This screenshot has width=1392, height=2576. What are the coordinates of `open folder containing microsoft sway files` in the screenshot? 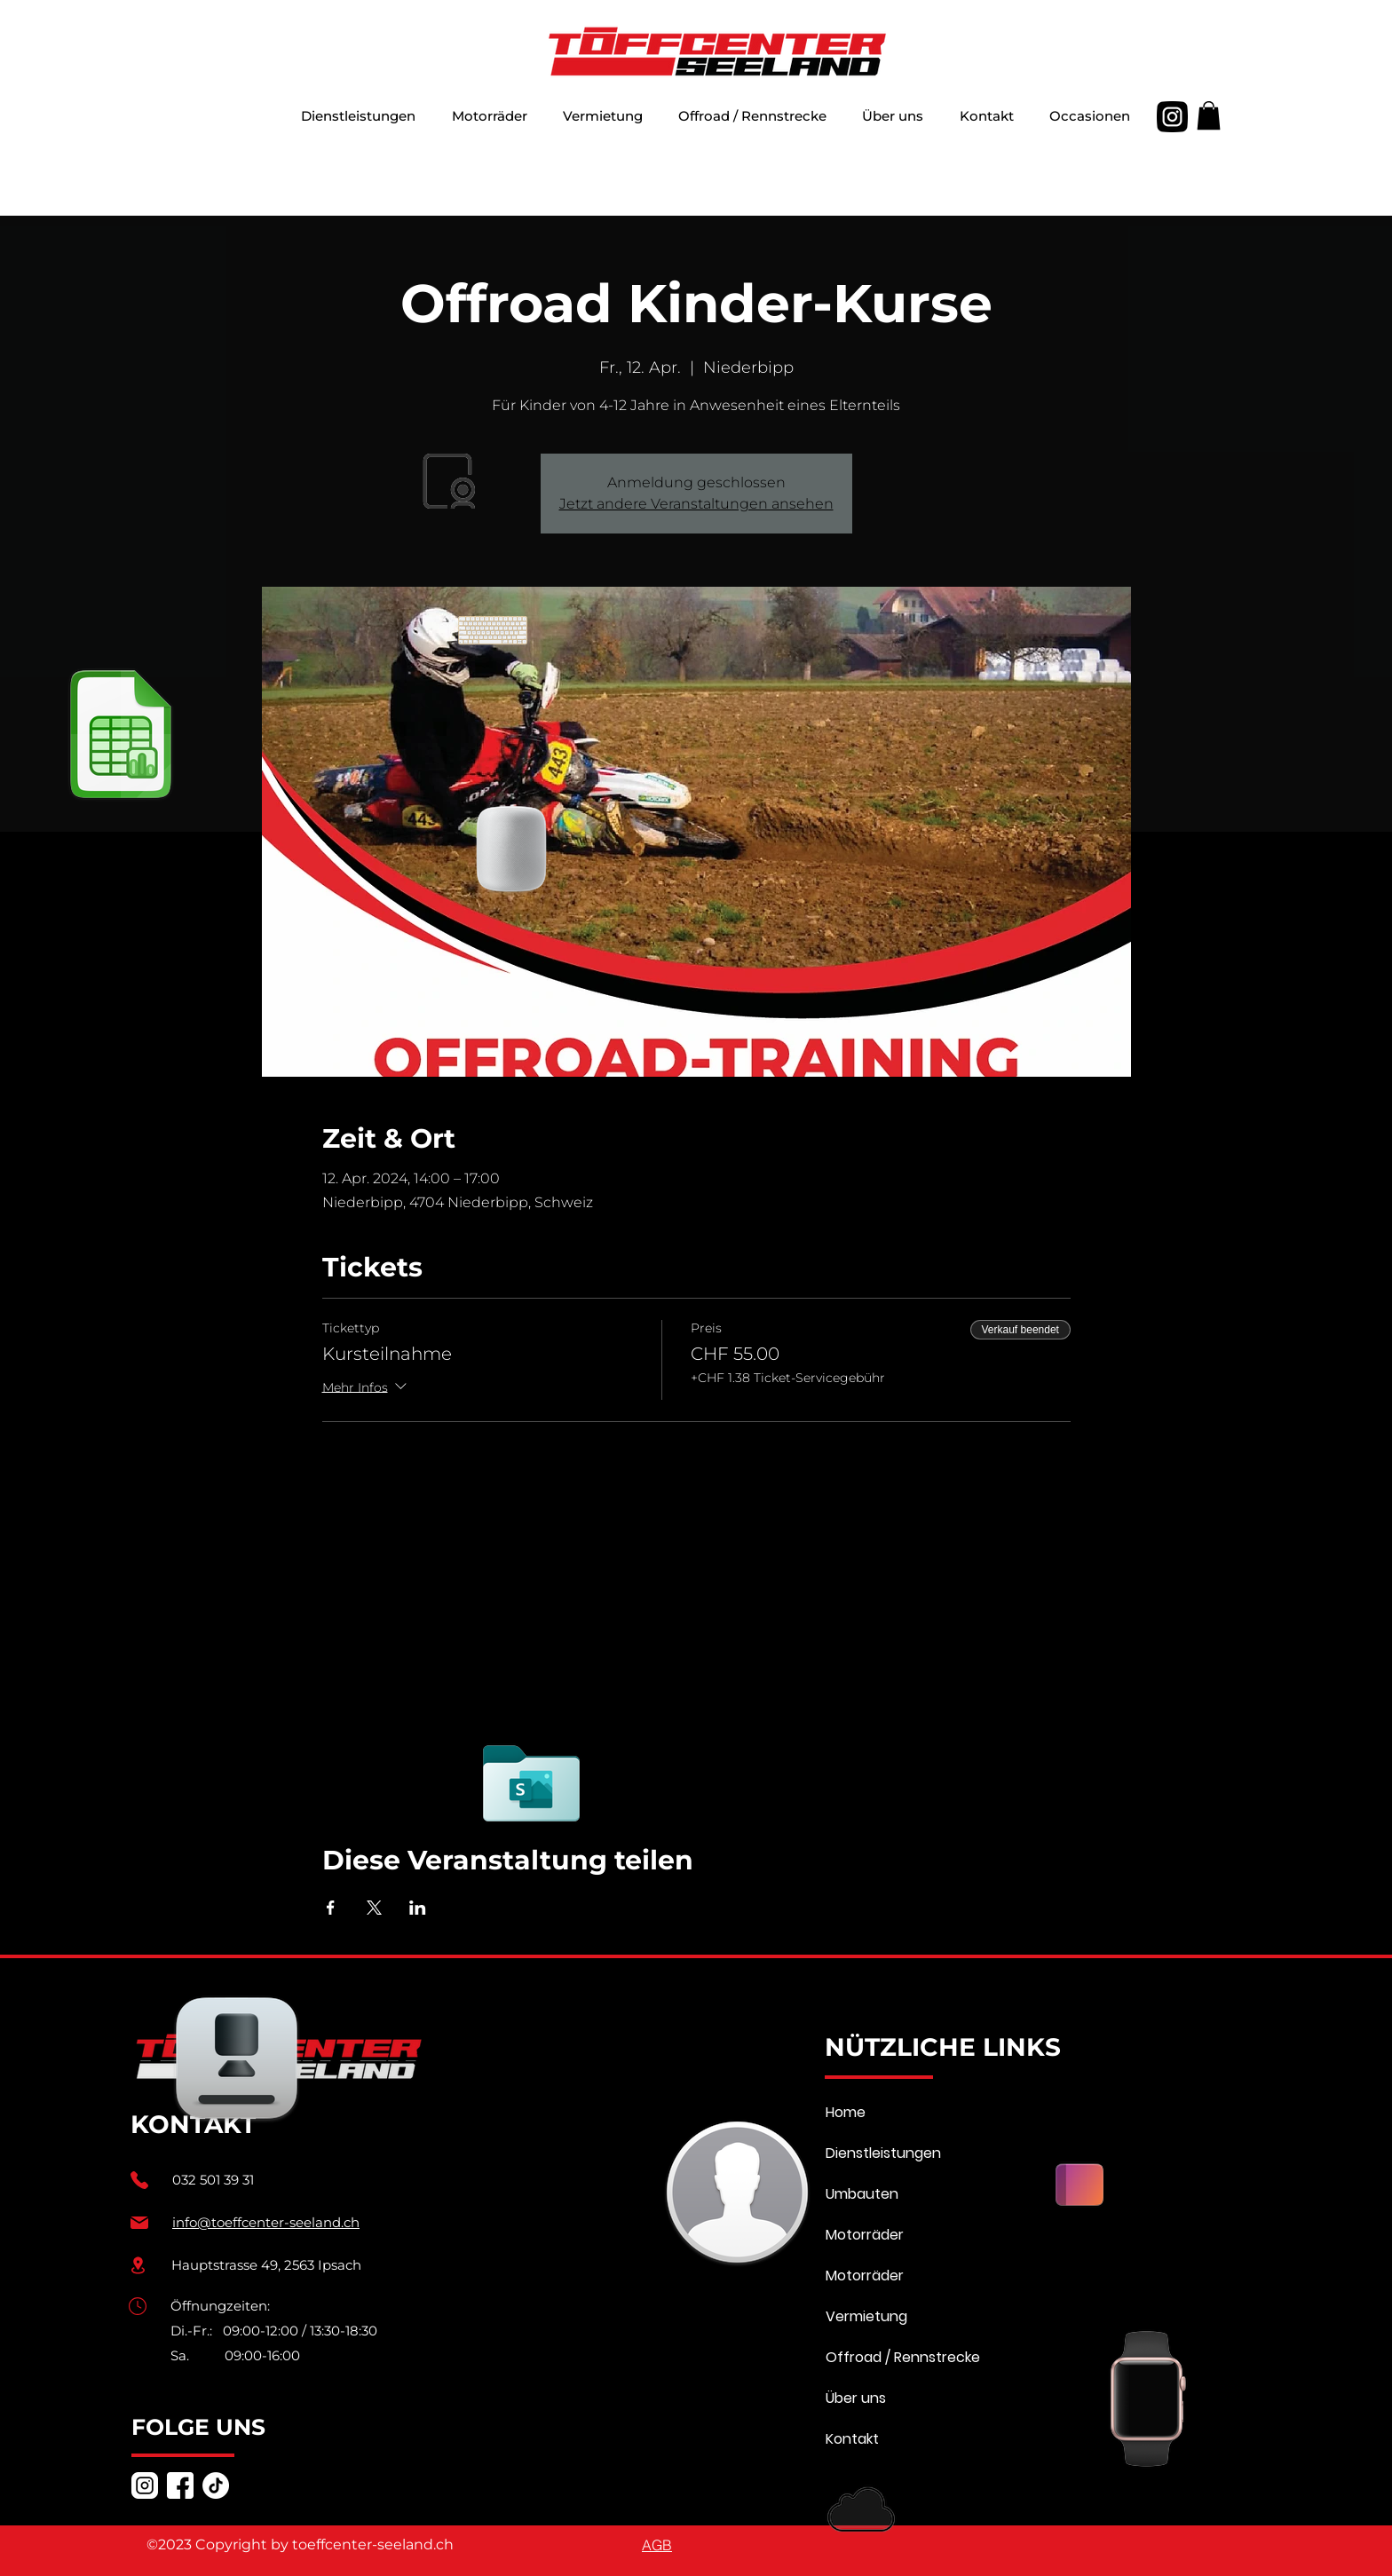 It's located at (531, 1786).